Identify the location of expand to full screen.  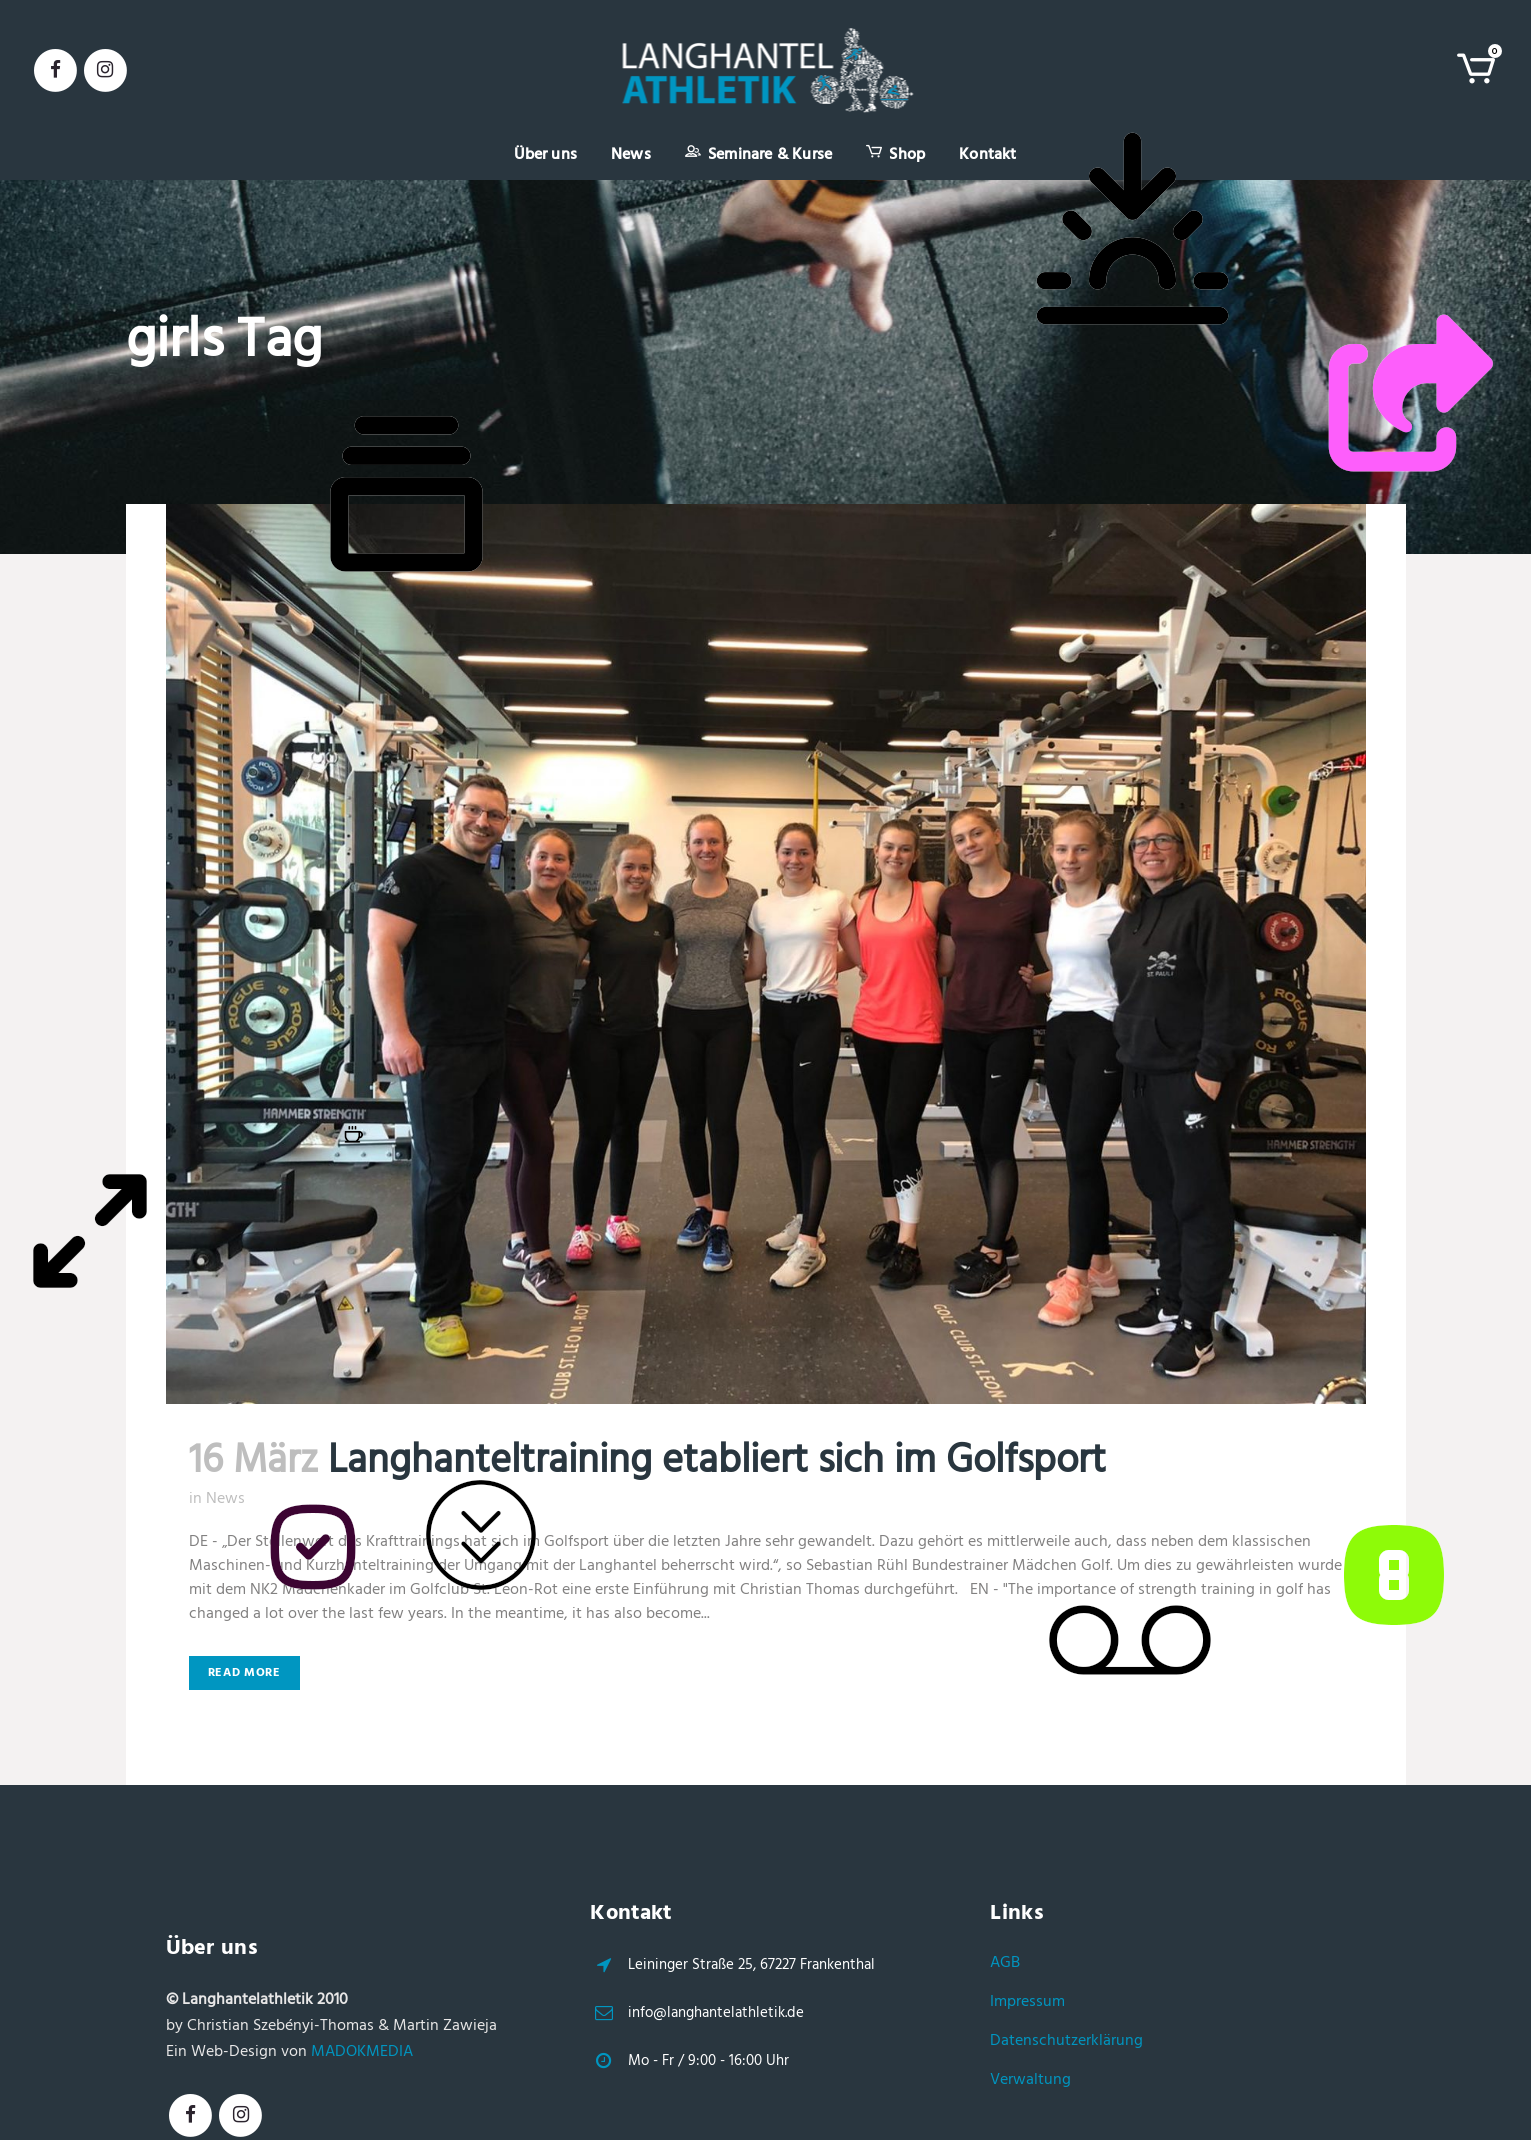
(90, 1231).